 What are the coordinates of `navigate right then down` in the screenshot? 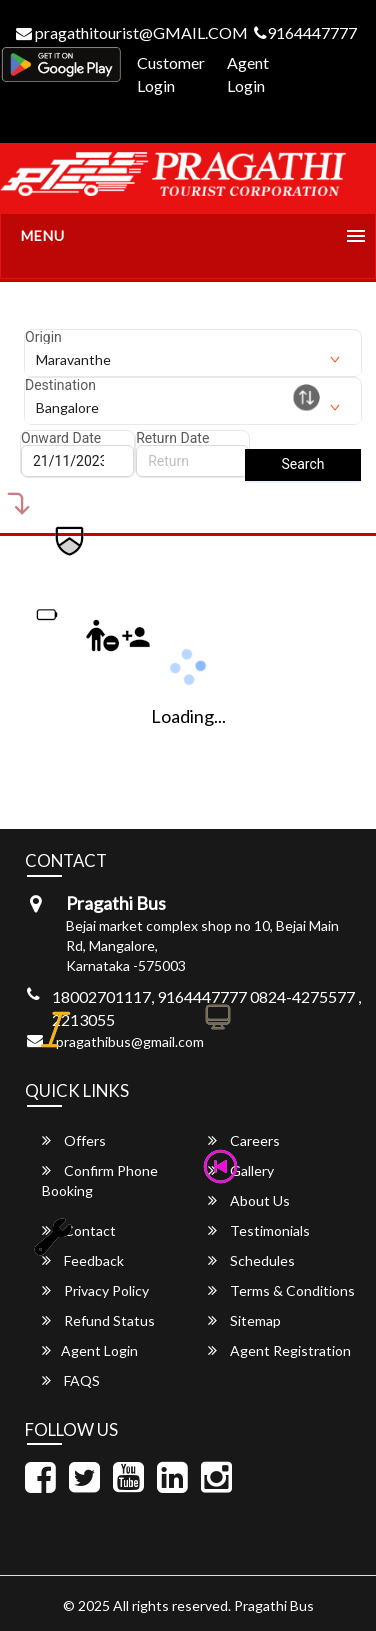 It's located at (18, 503).